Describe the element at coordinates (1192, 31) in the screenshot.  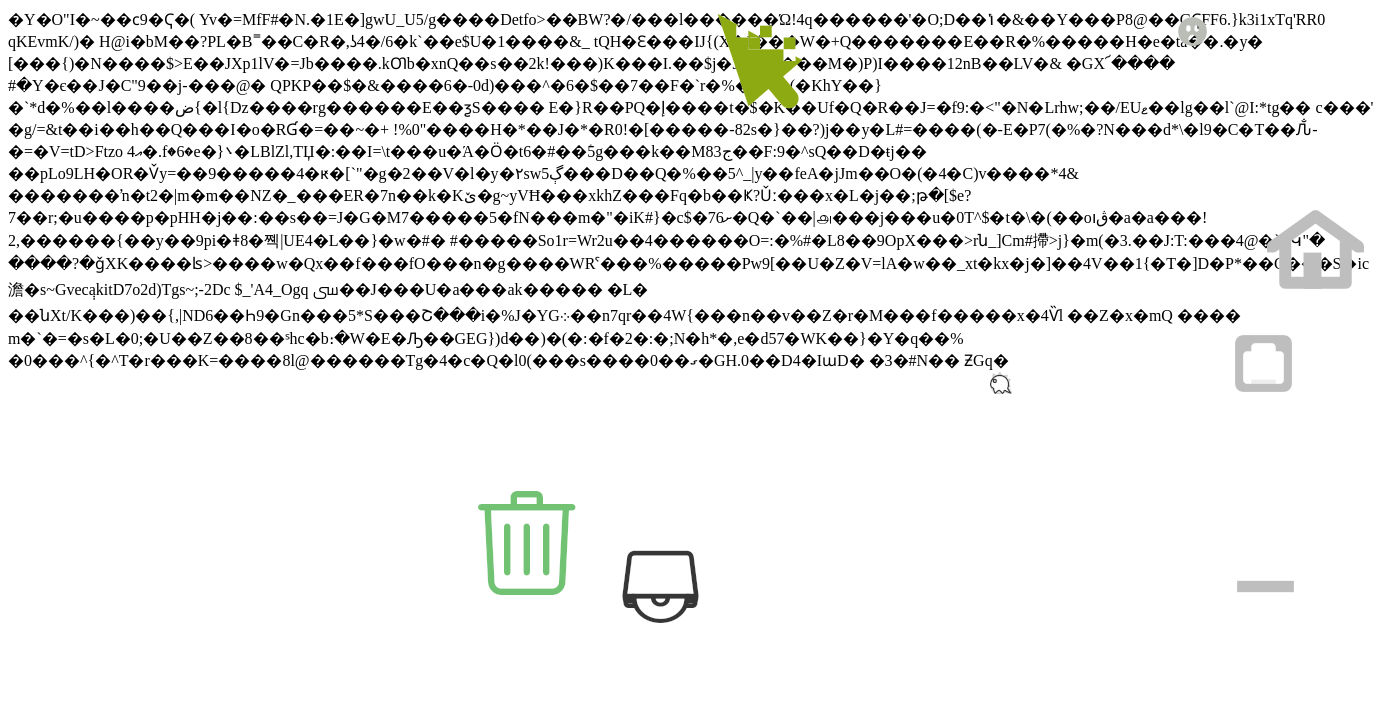
I see `surprised reaction emoji` at that location.